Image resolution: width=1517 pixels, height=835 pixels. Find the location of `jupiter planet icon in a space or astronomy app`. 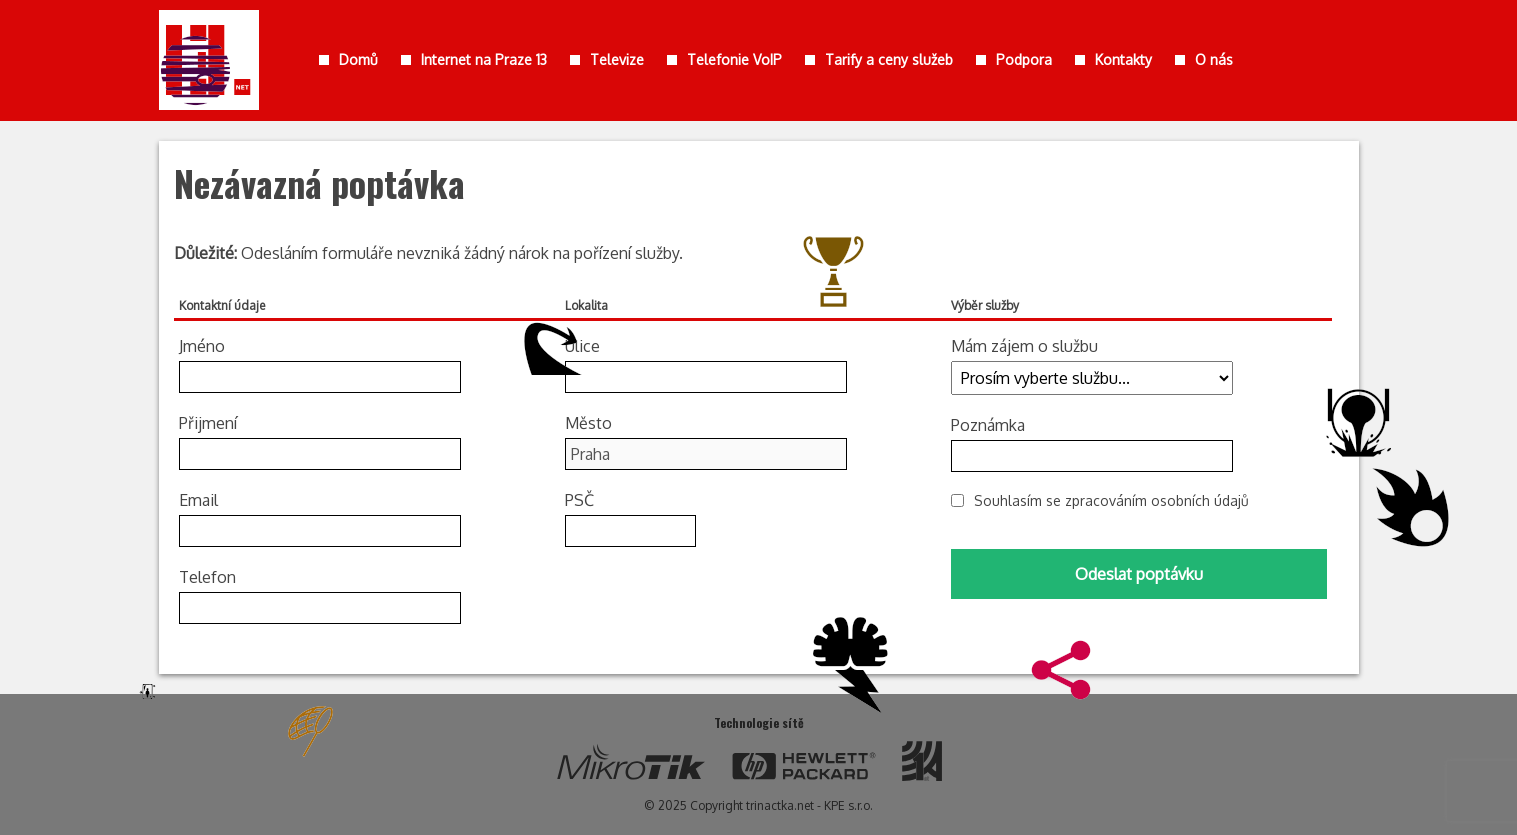

jupiter planet icon in a space or astronomy app is located at coordinates (195, 70).